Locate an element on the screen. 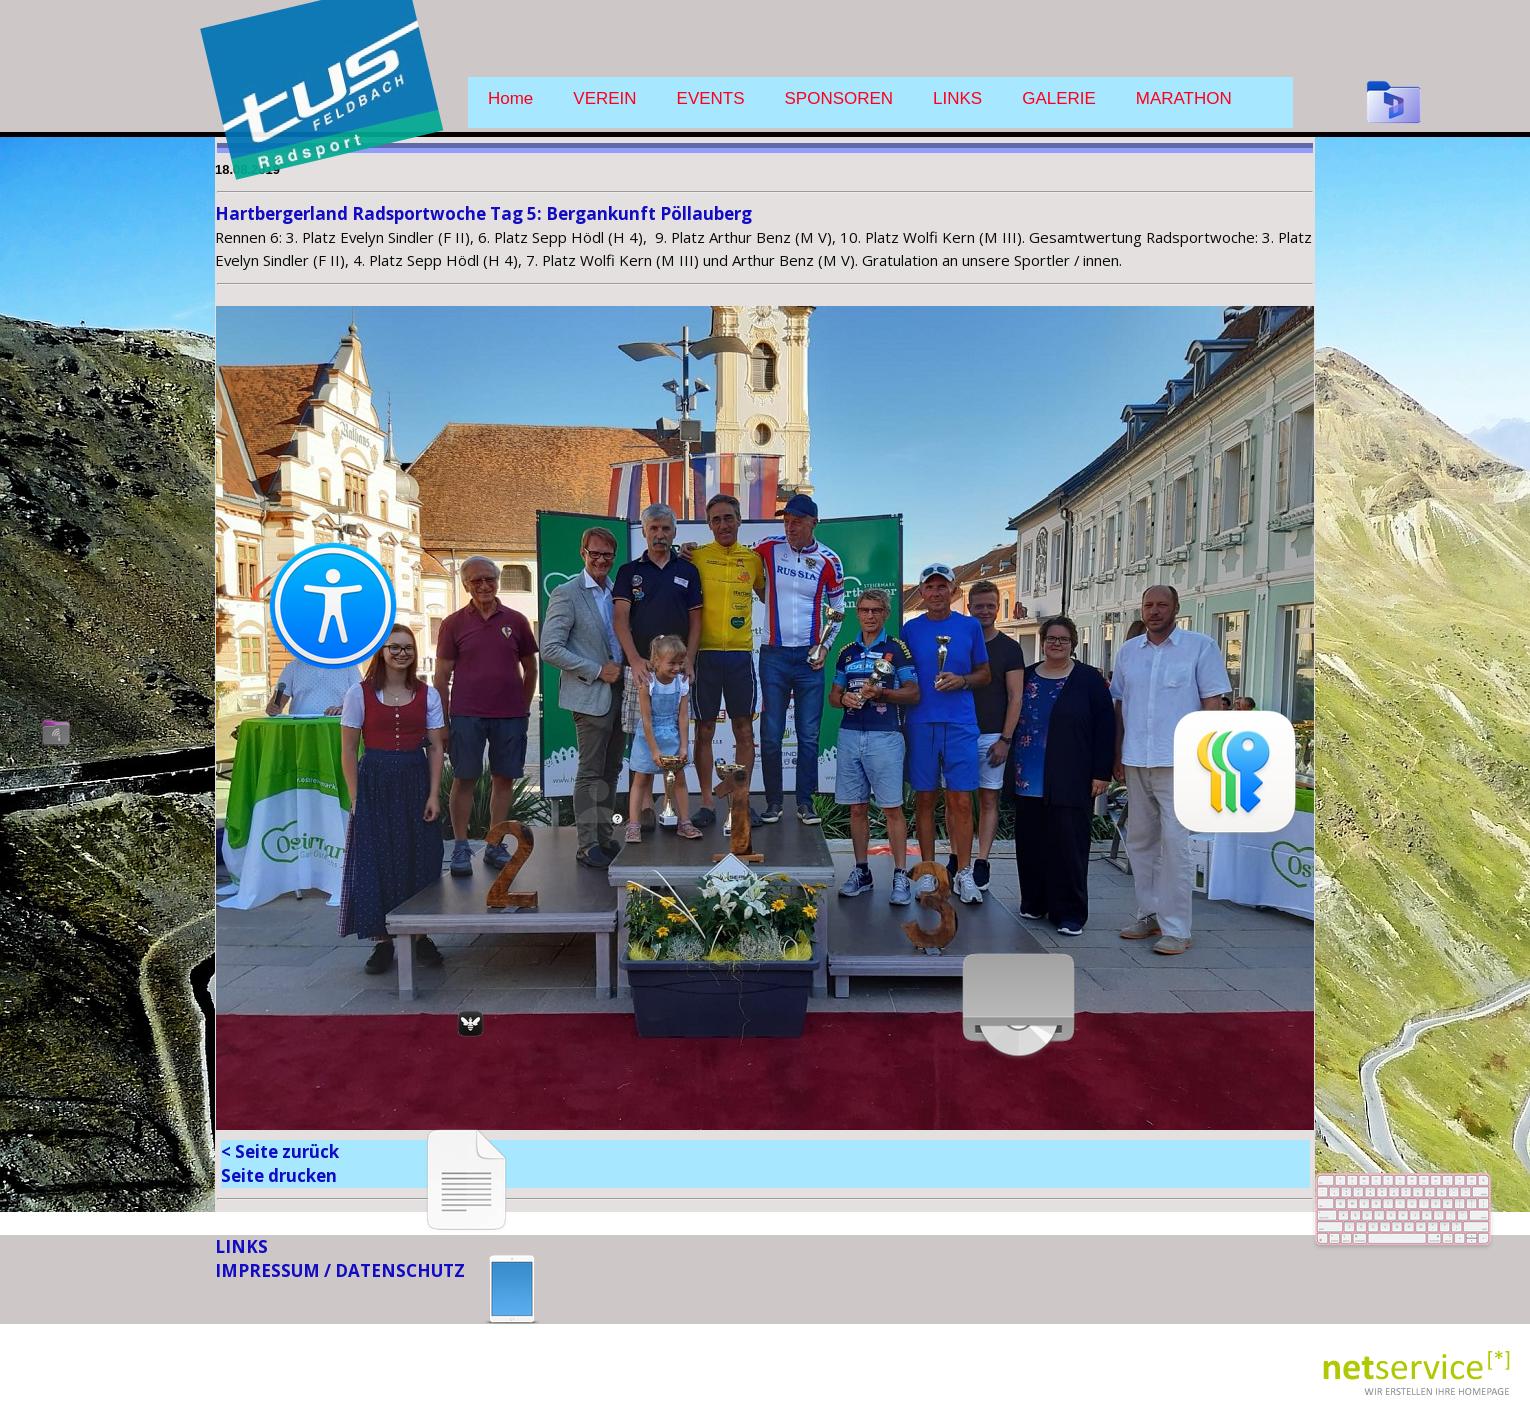  iPad mini device with cellular connectivity is located at coordinates (512, 1283).